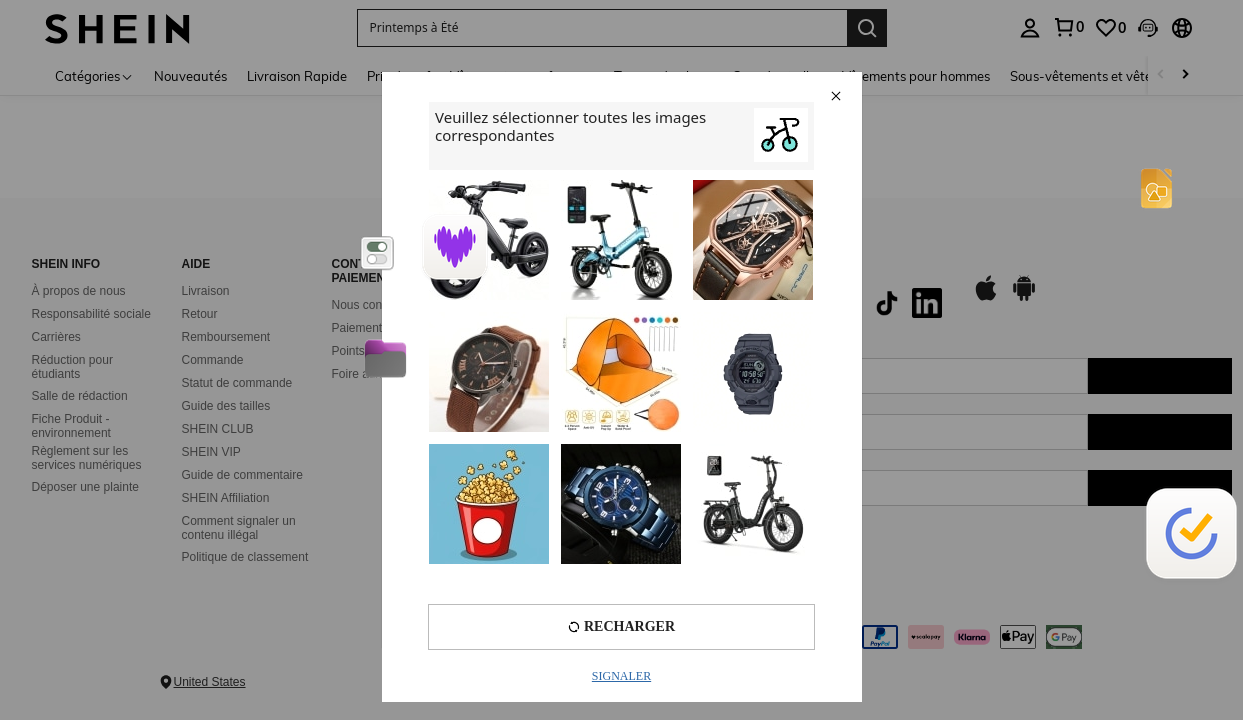 This screenshot has width=1243, height=720. Describe the element at coordinates (1156, 188) in the screenshot. I see `open libreoffice draw application` at that location.